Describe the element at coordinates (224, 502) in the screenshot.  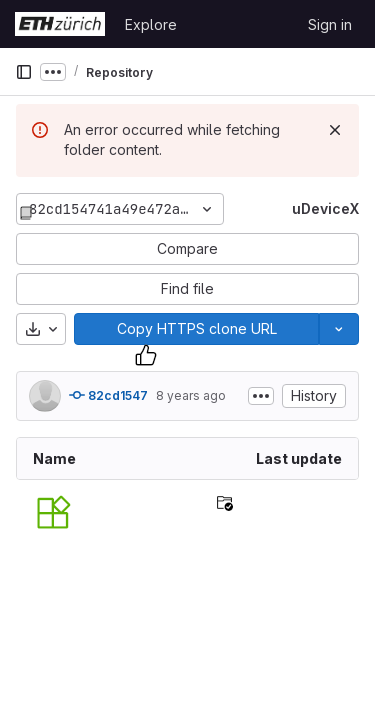
I see `indicates the currently active or selected folder` at that location.